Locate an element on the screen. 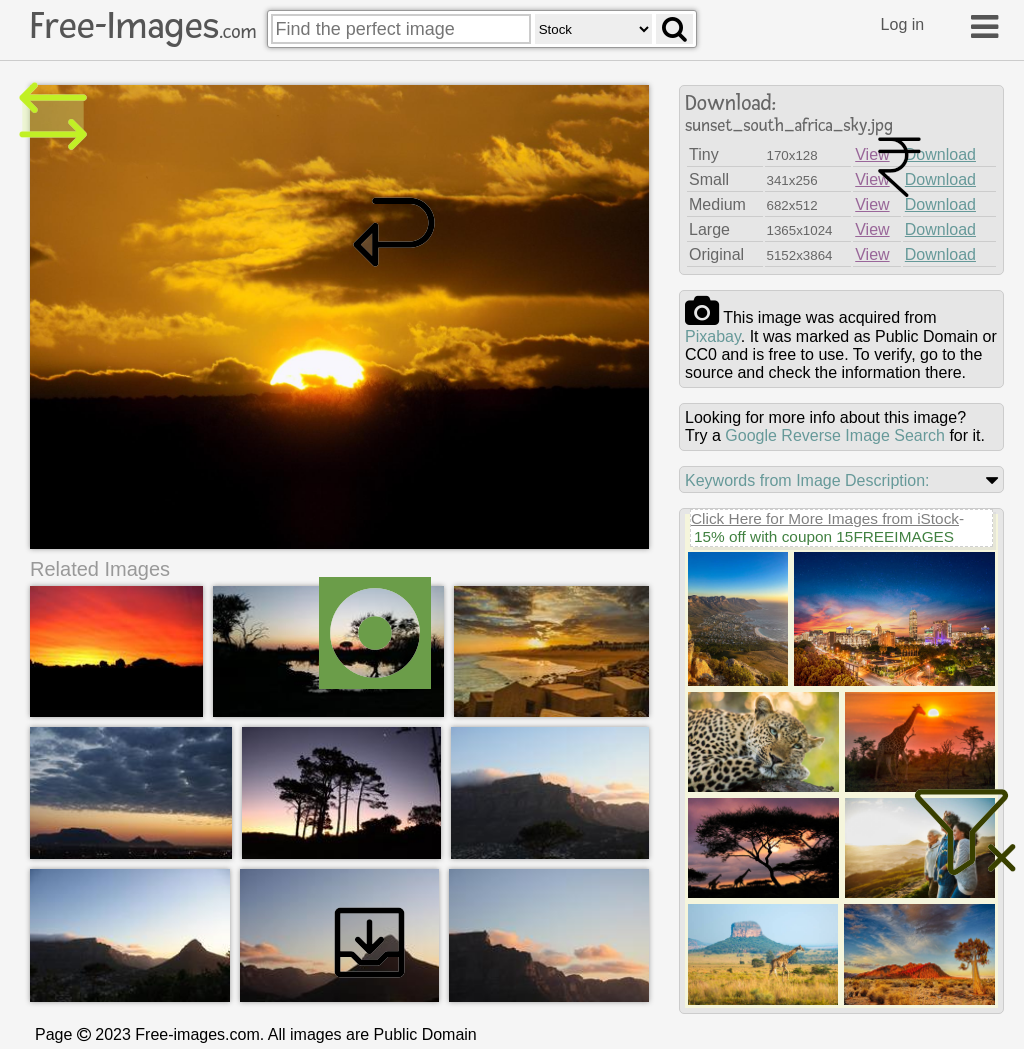 The image size is (1024, 1049). view price in Indian rupees is located at coordinates (897, 166).